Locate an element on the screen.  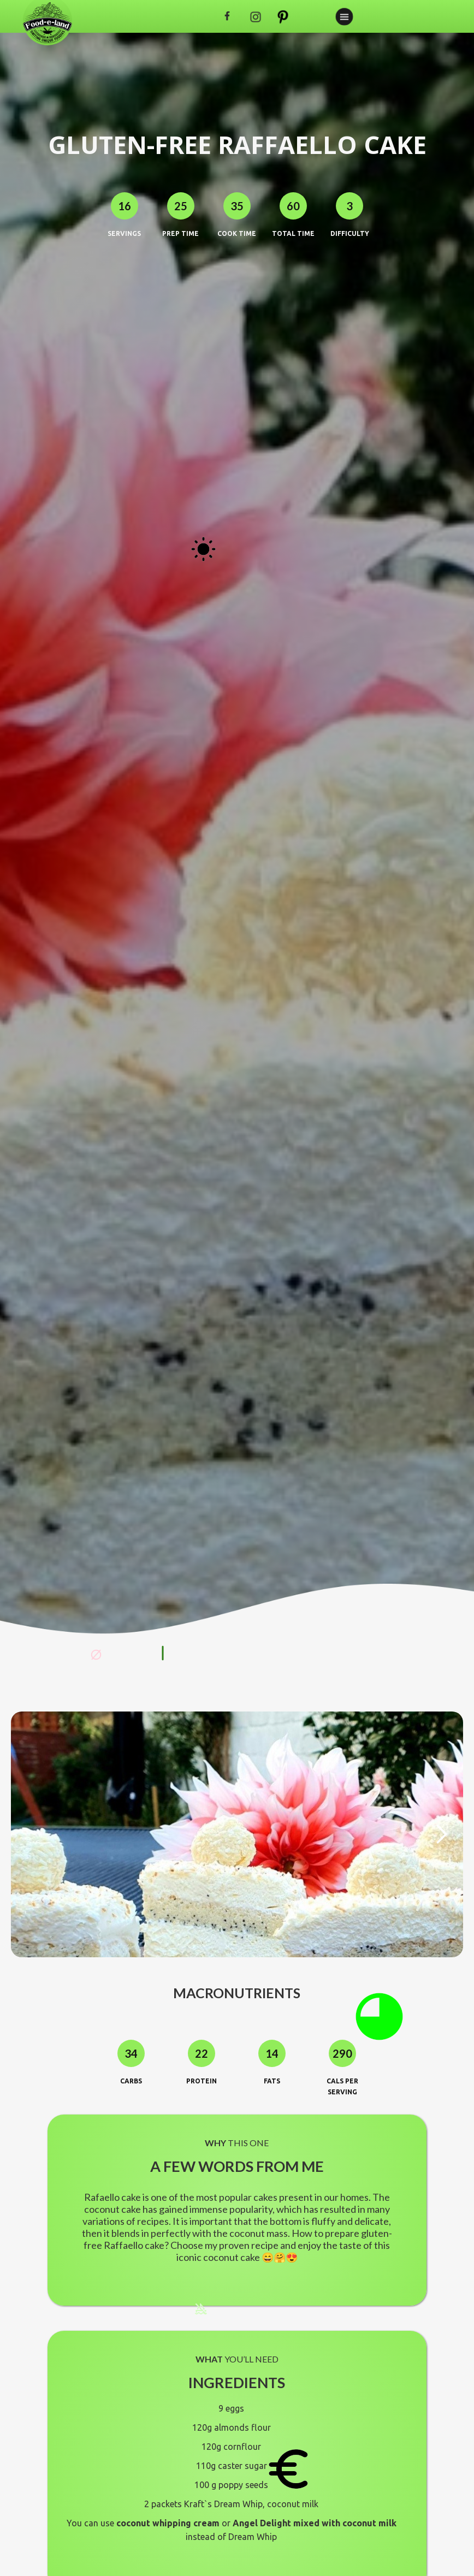
vertical divider or separator between UI elements is located at coordinates (163, 1653).